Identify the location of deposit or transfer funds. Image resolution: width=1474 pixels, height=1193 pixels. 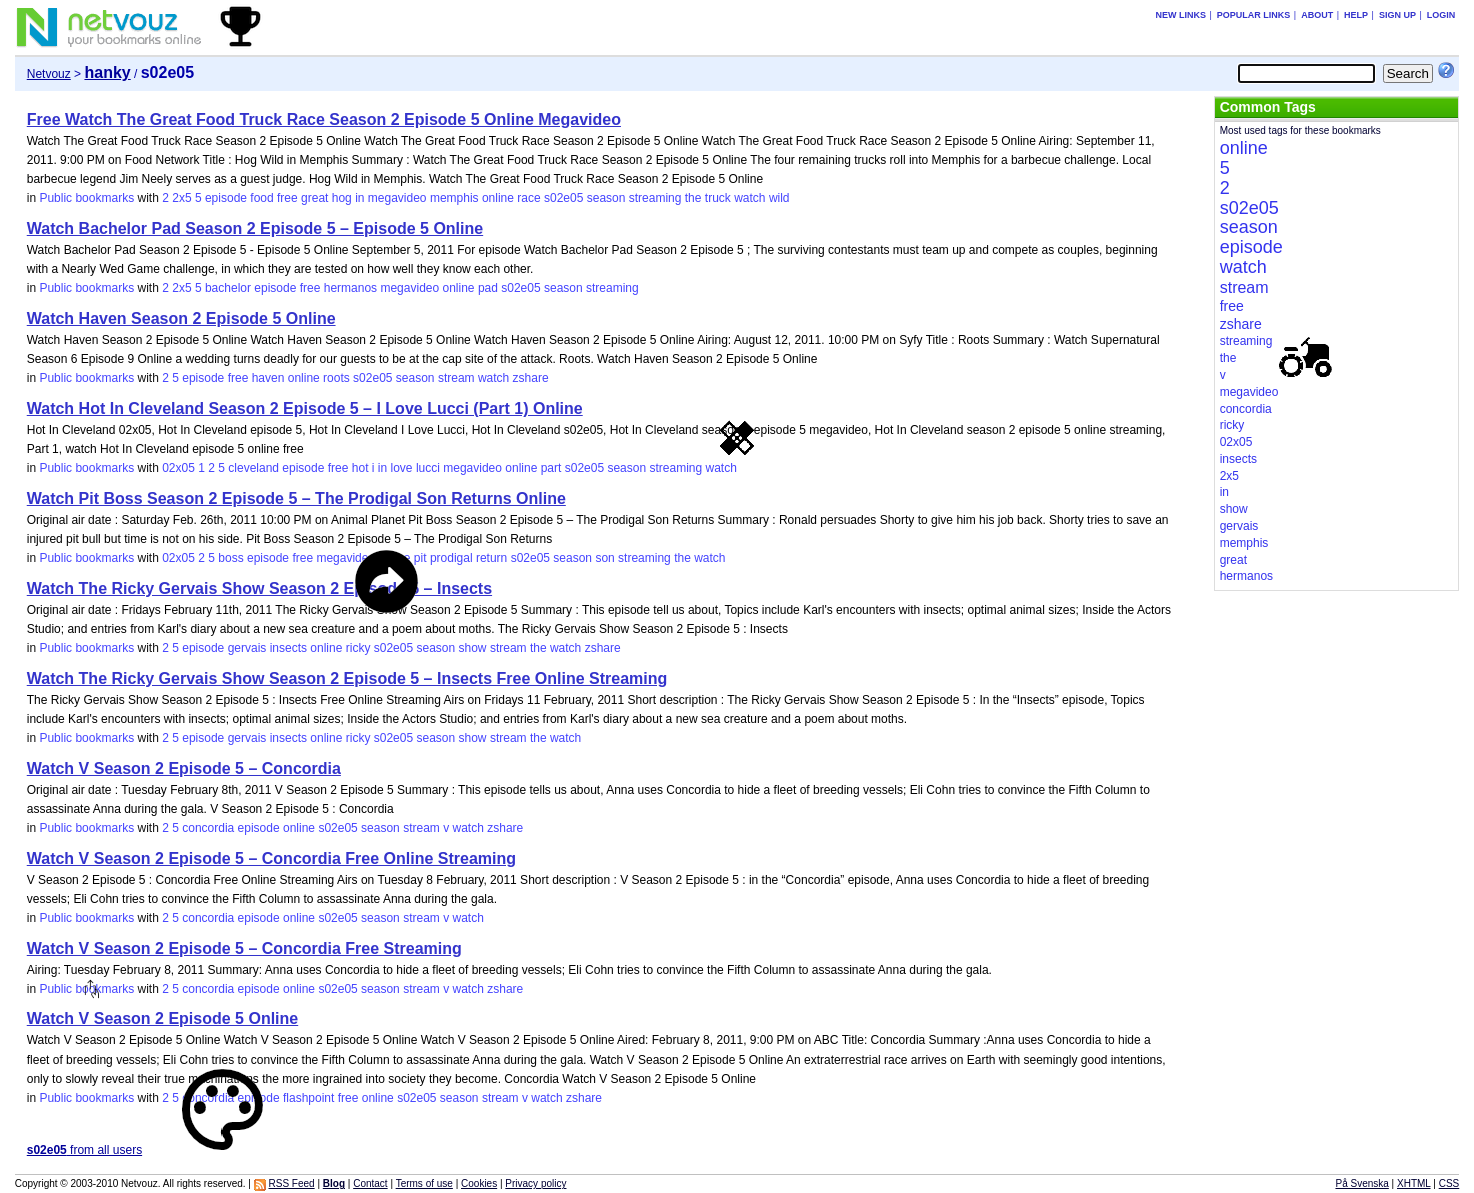
(91, 989).